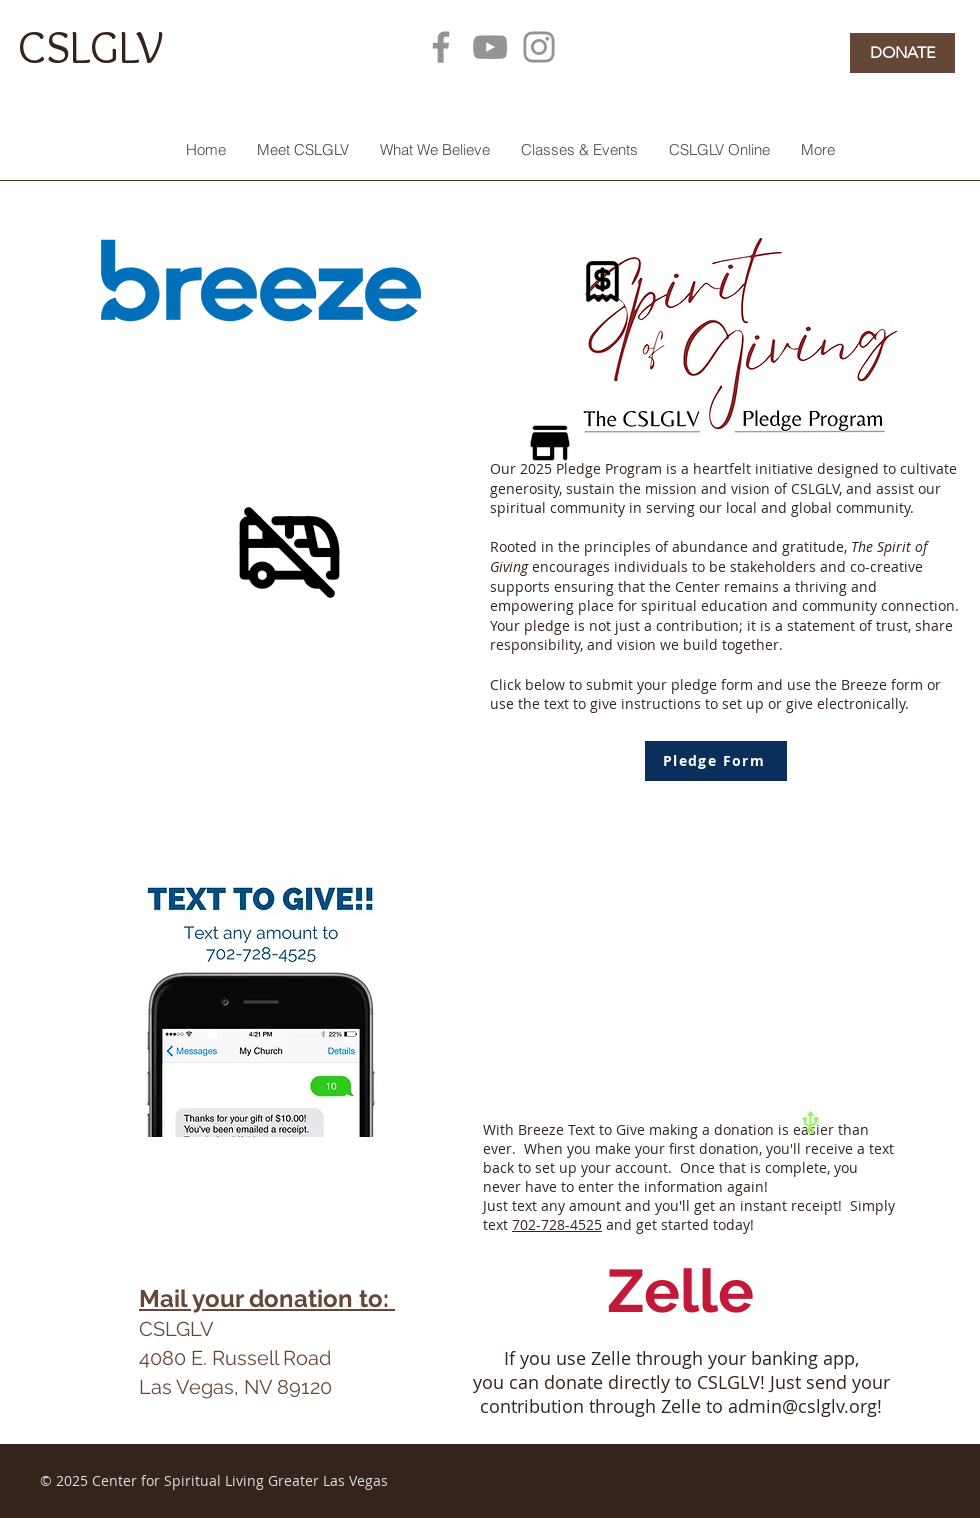  I want to click on view payment receipt, so click(602, 281).